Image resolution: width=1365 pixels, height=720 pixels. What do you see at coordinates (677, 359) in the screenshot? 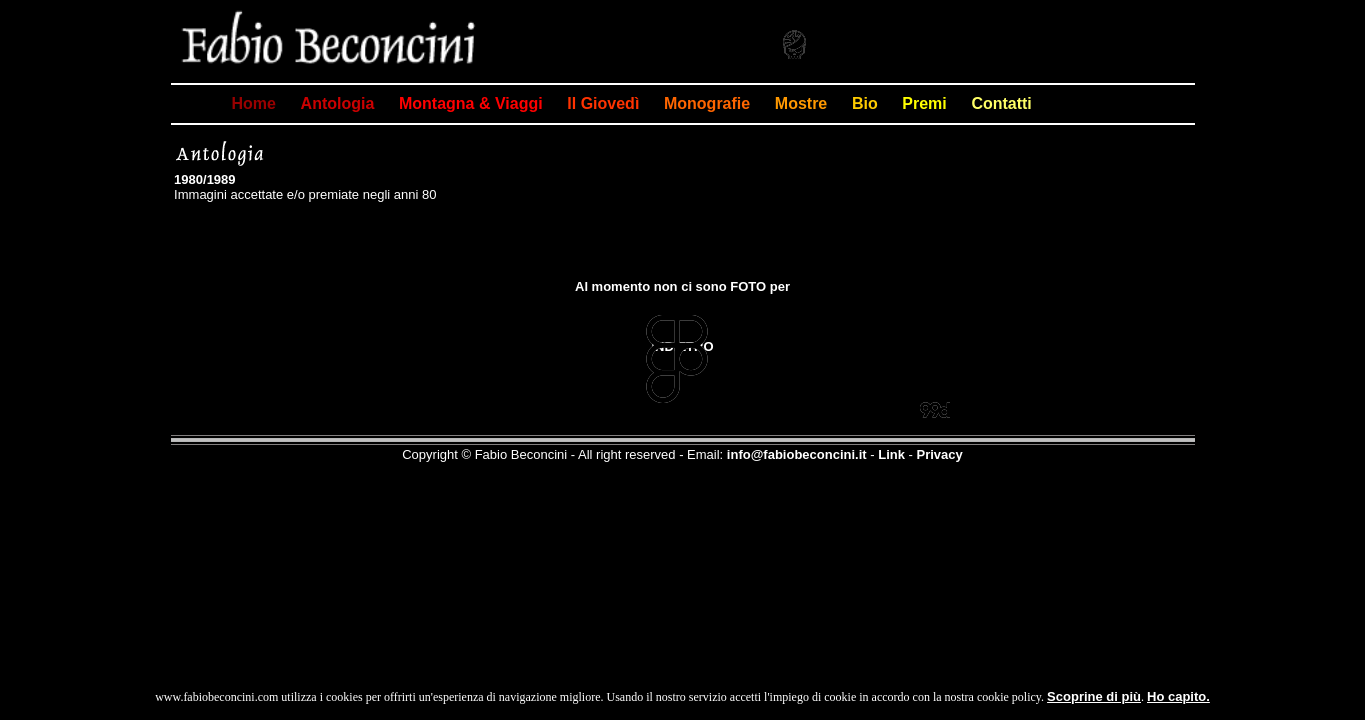
I see `open Figma design file` at bounding box center [677, 359].